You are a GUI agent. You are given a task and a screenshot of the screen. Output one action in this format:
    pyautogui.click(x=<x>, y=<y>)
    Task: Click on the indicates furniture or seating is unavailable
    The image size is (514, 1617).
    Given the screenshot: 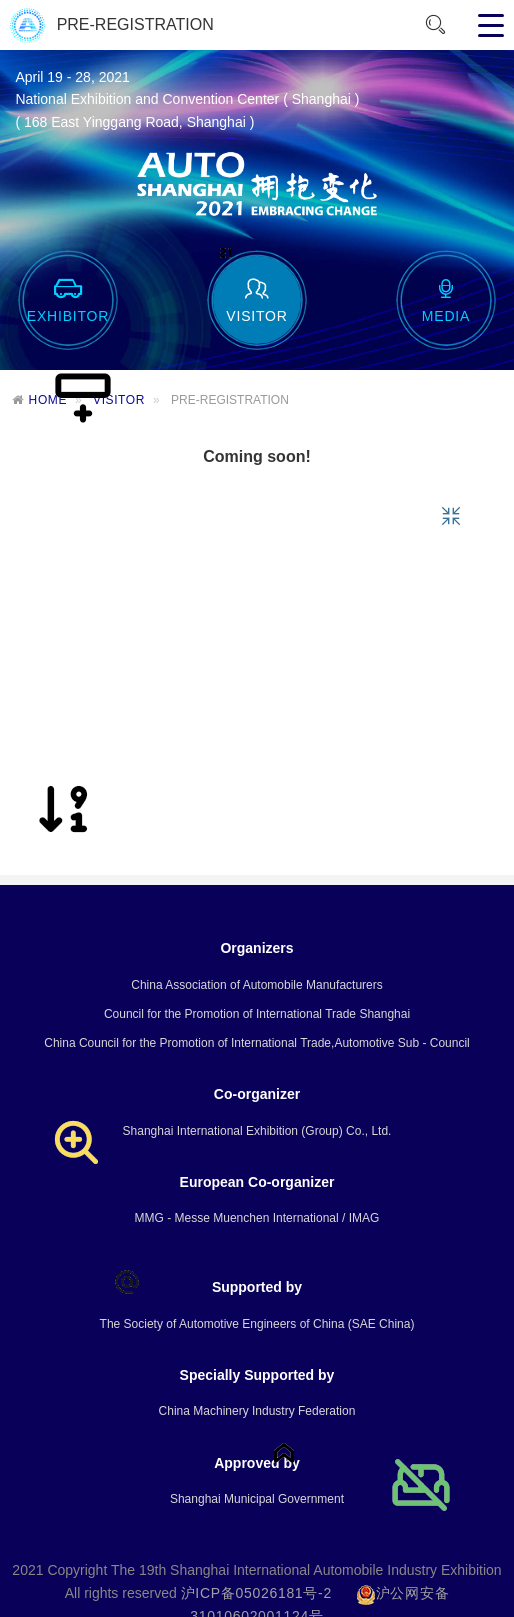 What is the action you would take?
    pyautogui.click(x=421, y=1485)
    